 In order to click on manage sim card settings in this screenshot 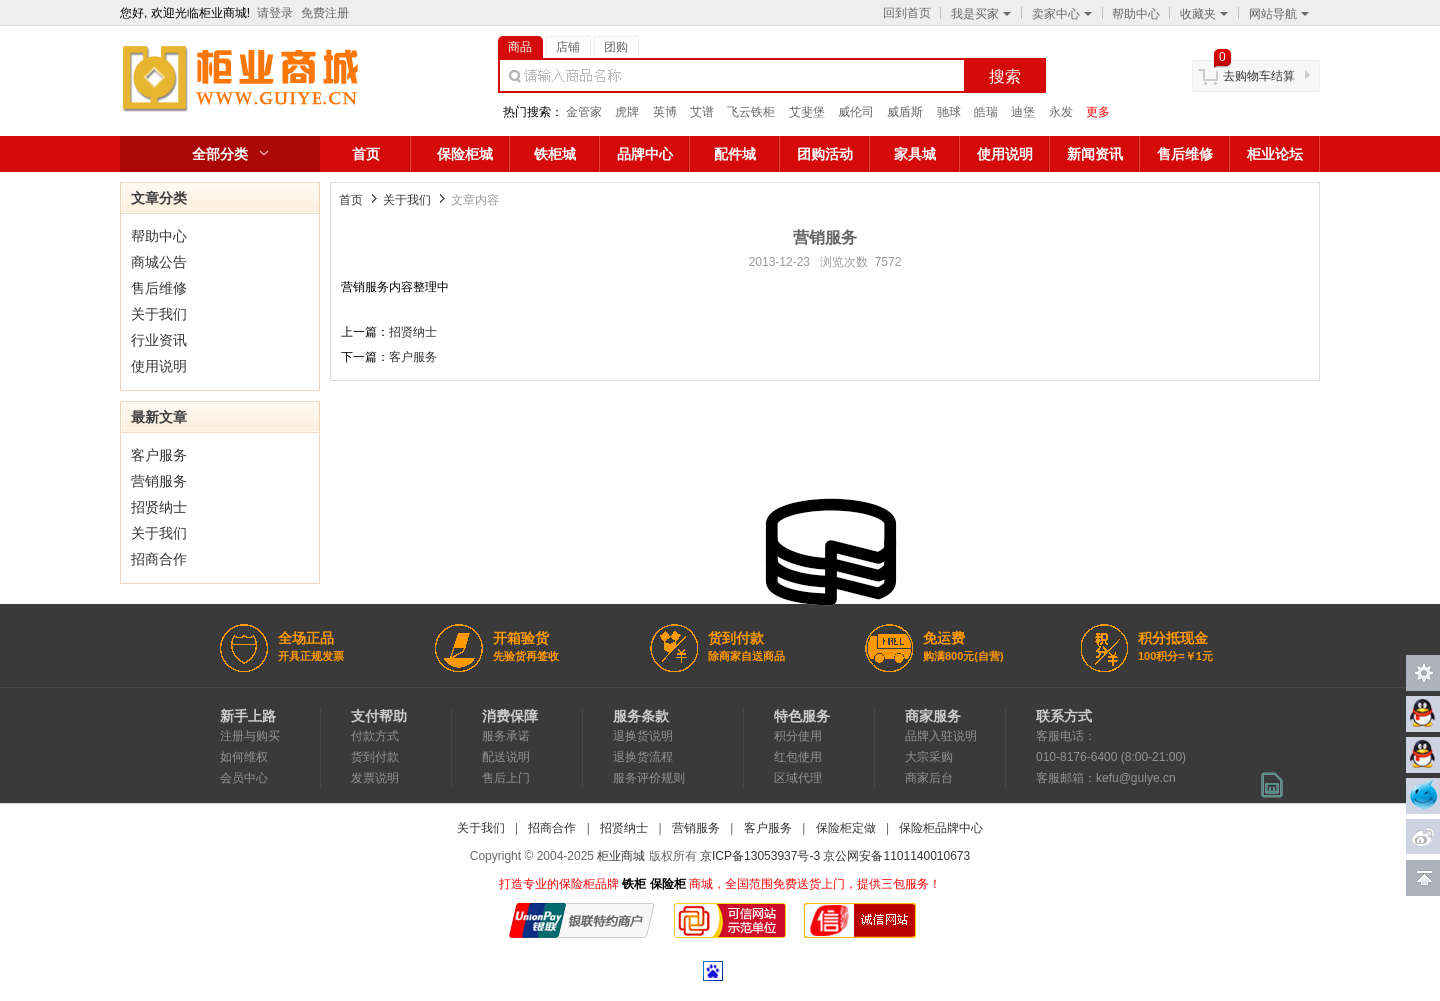, I will do `click(1272, 785)`.